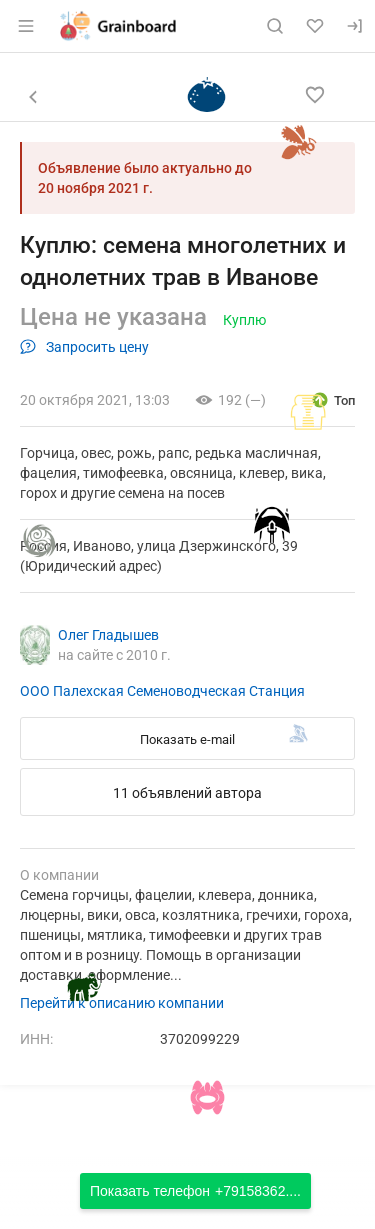 The width and height of the screenshot is (375, 1229). Describe the element at coordinates (206, 94) in the screenshot. I see `select tangerine or citrus fruit item` at that location.